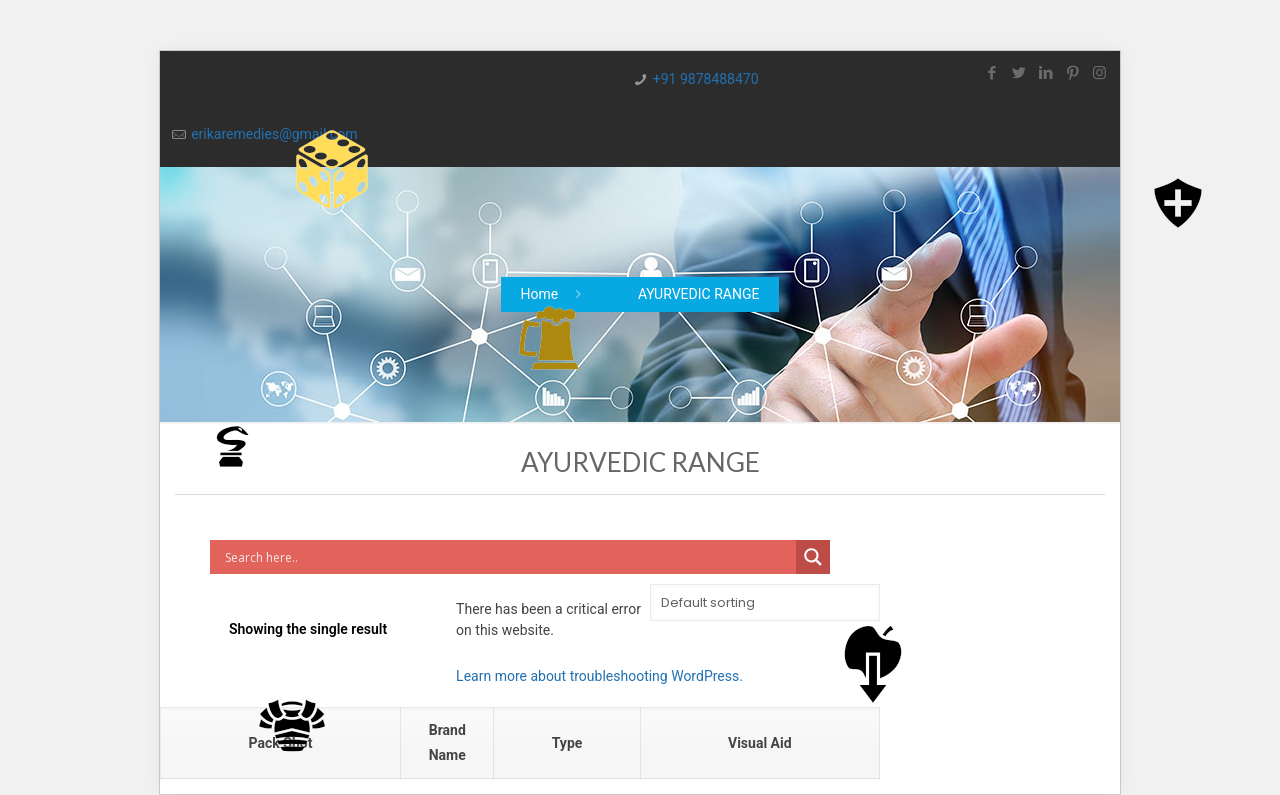  What do you see at coordinates (292, 725) in the screenshot?
I see `equip body armor` at bounding box center [292, 725].